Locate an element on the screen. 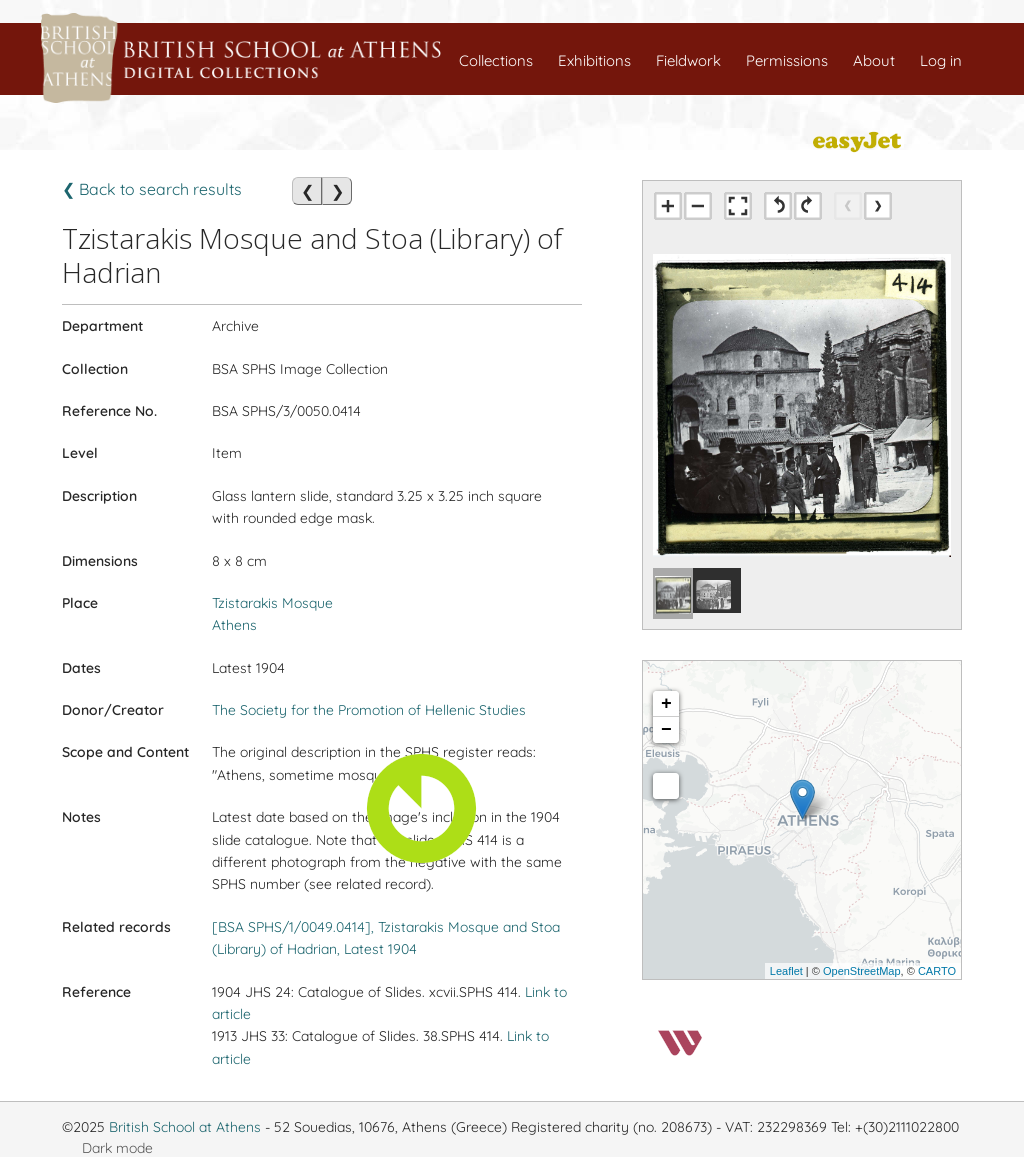 The image size is (1024, 1157). easyJet airline app or website is located at coordinates (857, 142).